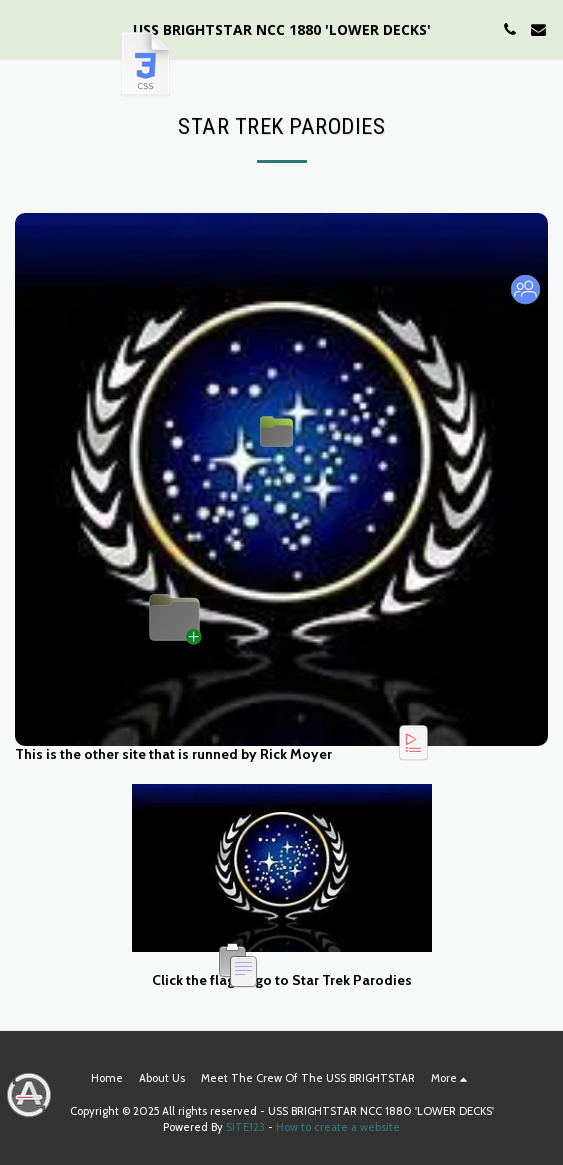  Describe the element at coordinates (525, 289) in the screenshot. I see `switch user account` at that location.